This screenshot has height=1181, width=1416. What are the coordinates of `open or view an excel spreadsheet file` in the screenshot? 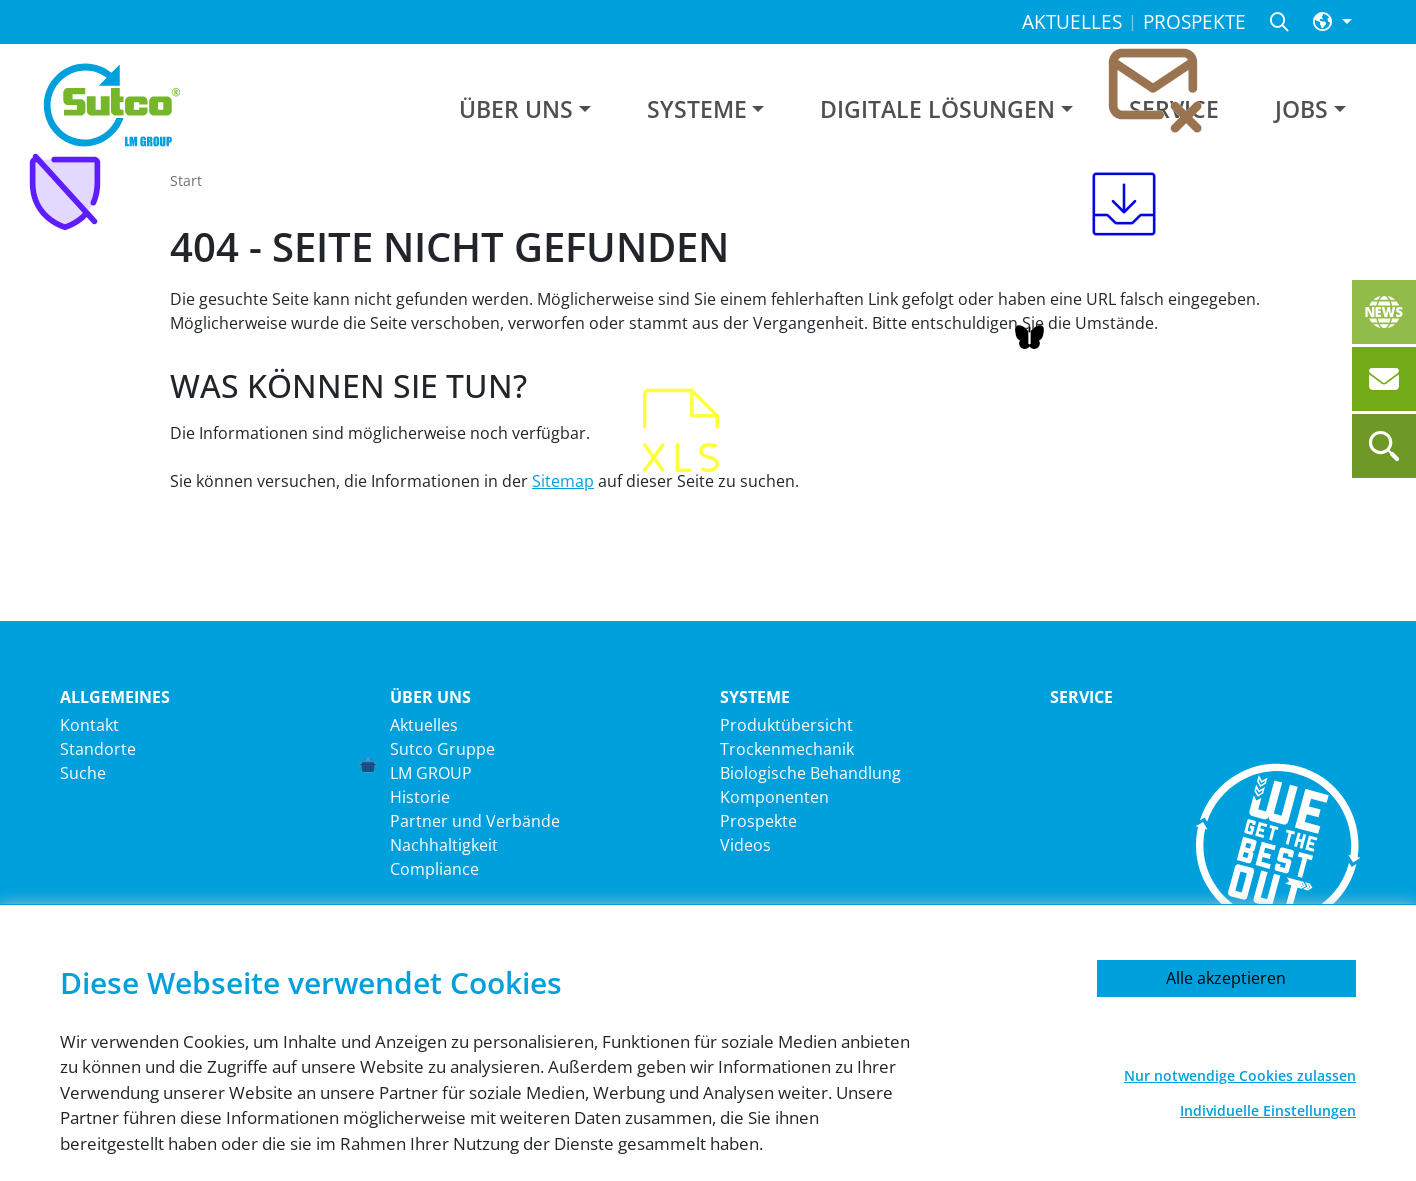 It's located at (681, 434).